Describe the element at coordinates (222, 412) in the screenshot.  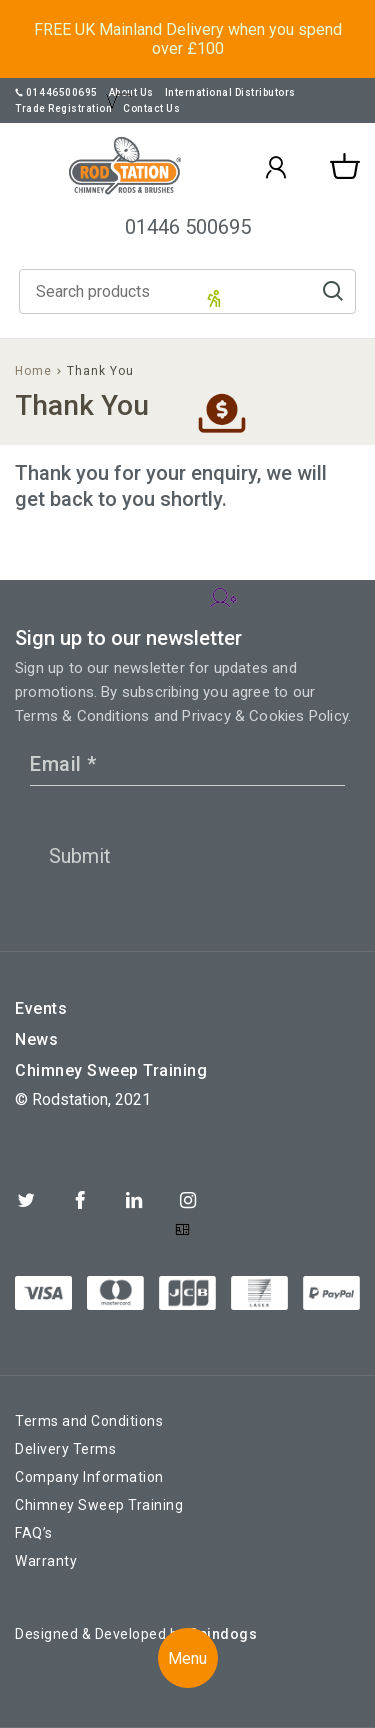
I see `make a donation` at that location.